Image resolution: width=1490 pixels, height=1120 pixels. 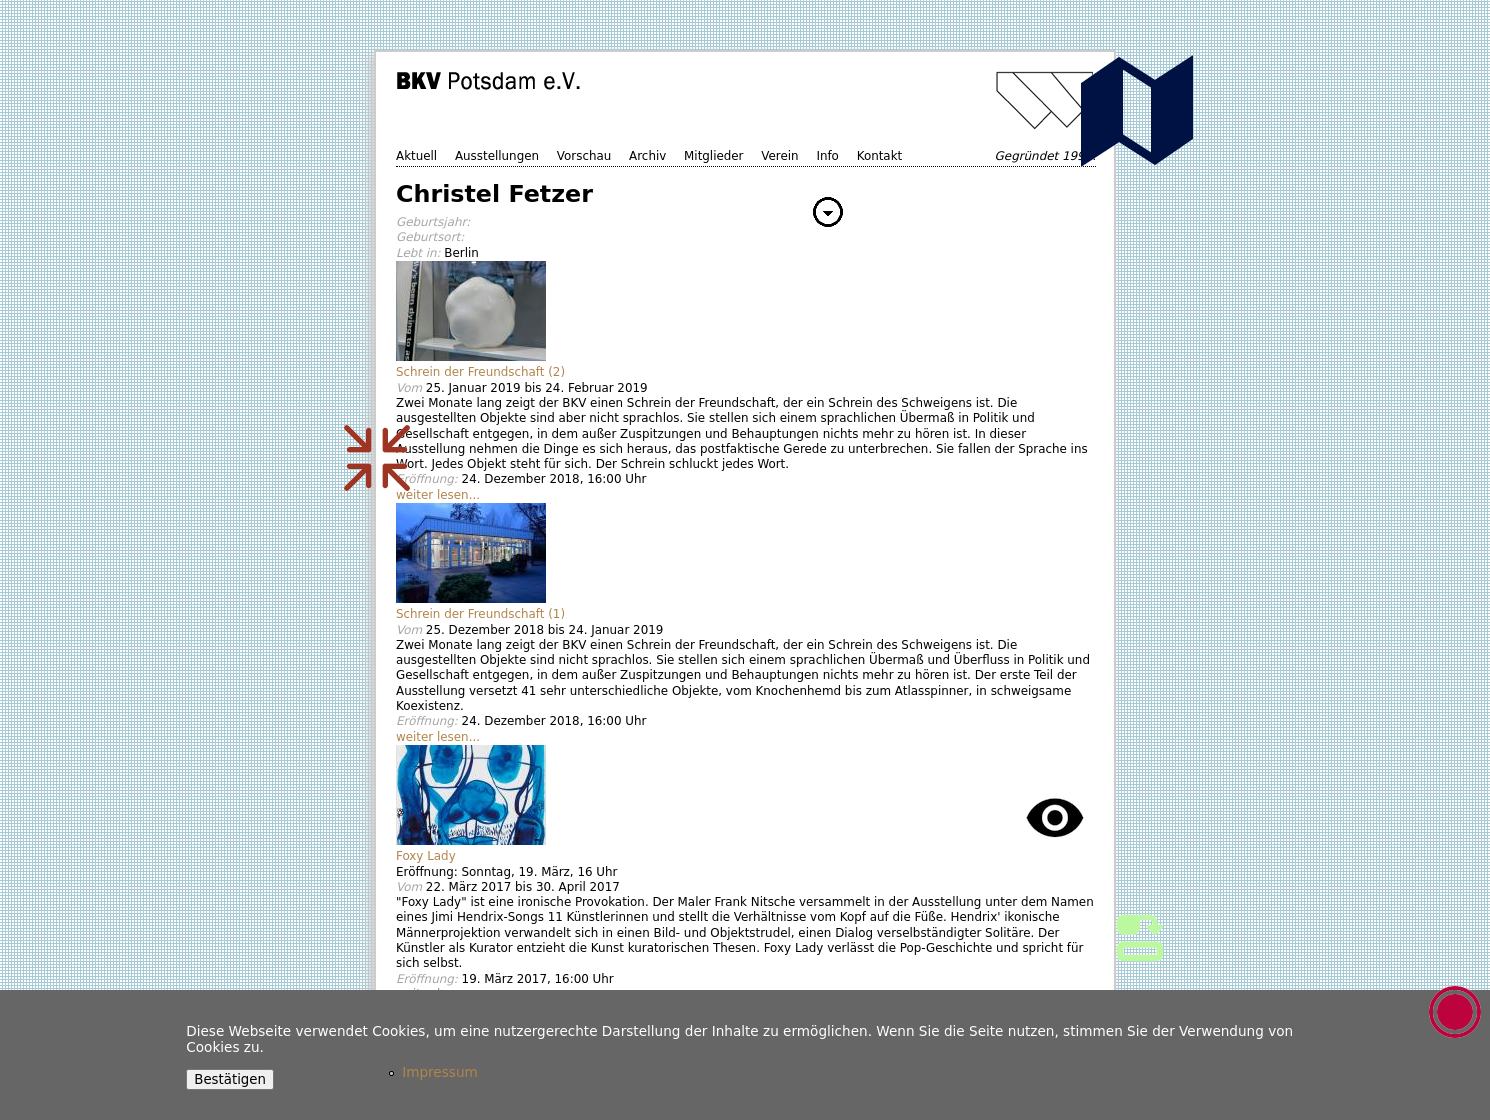 I want to click on toggle visibility of an item or element, so click(x=1055, y=819).